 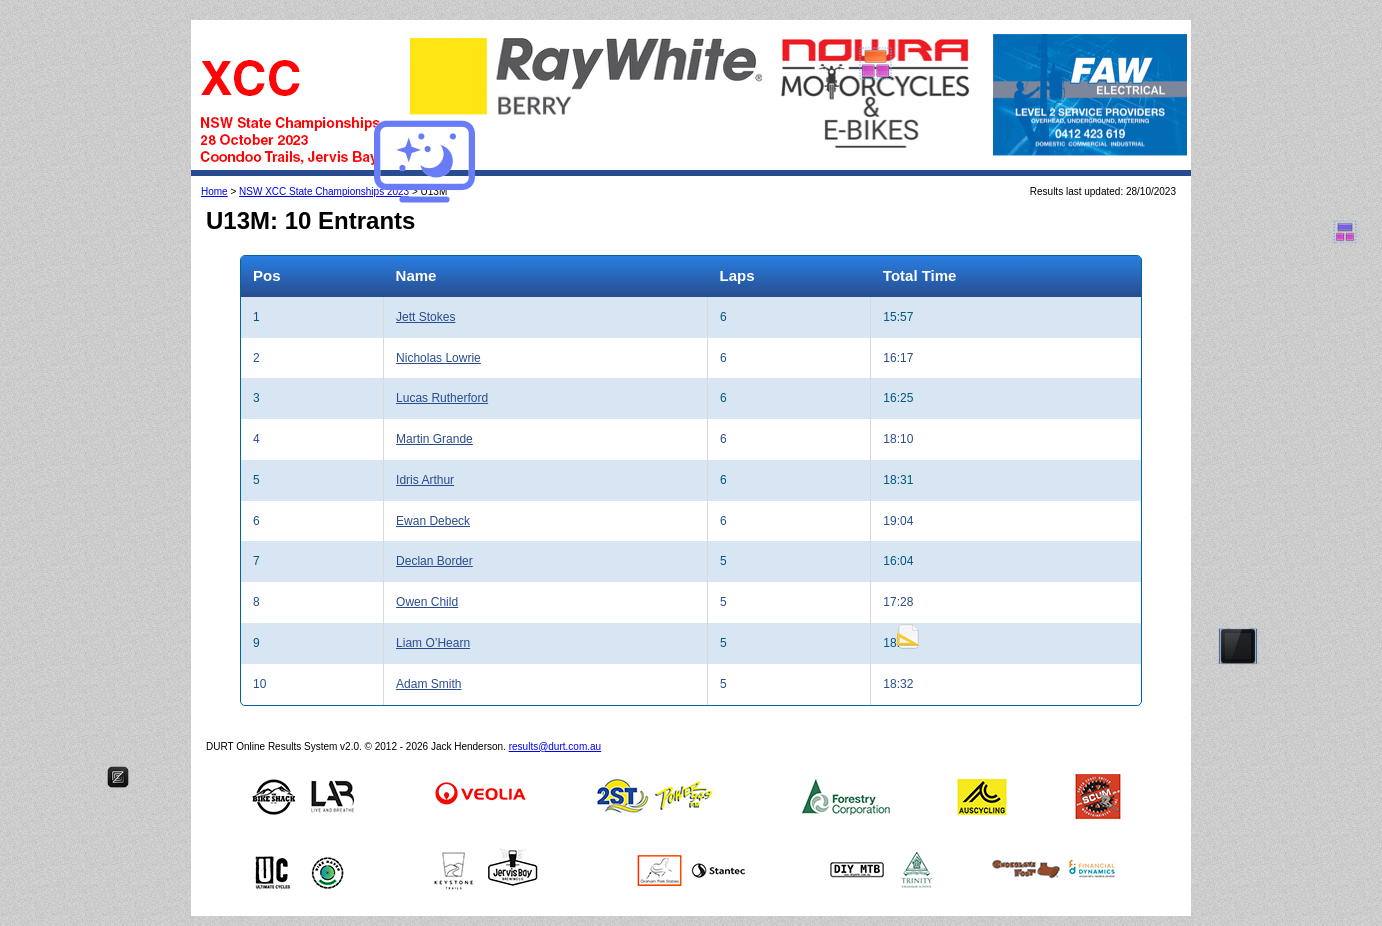 I want to click on iPod nano device connected, so click(x=1238, y=646).